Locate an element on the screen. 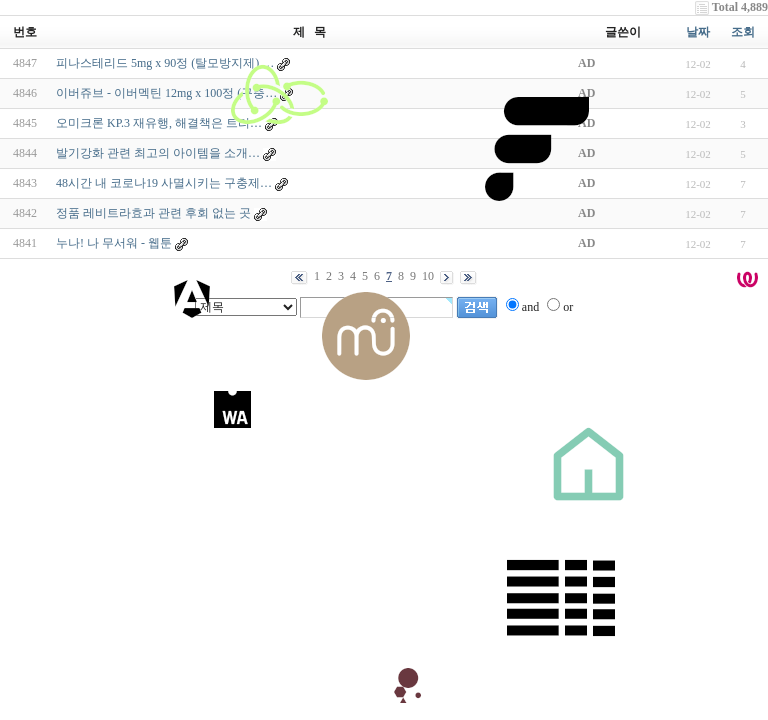 This screenshot has width=768, height=720. open weblate translation platform is located at coordinates (747, 279).